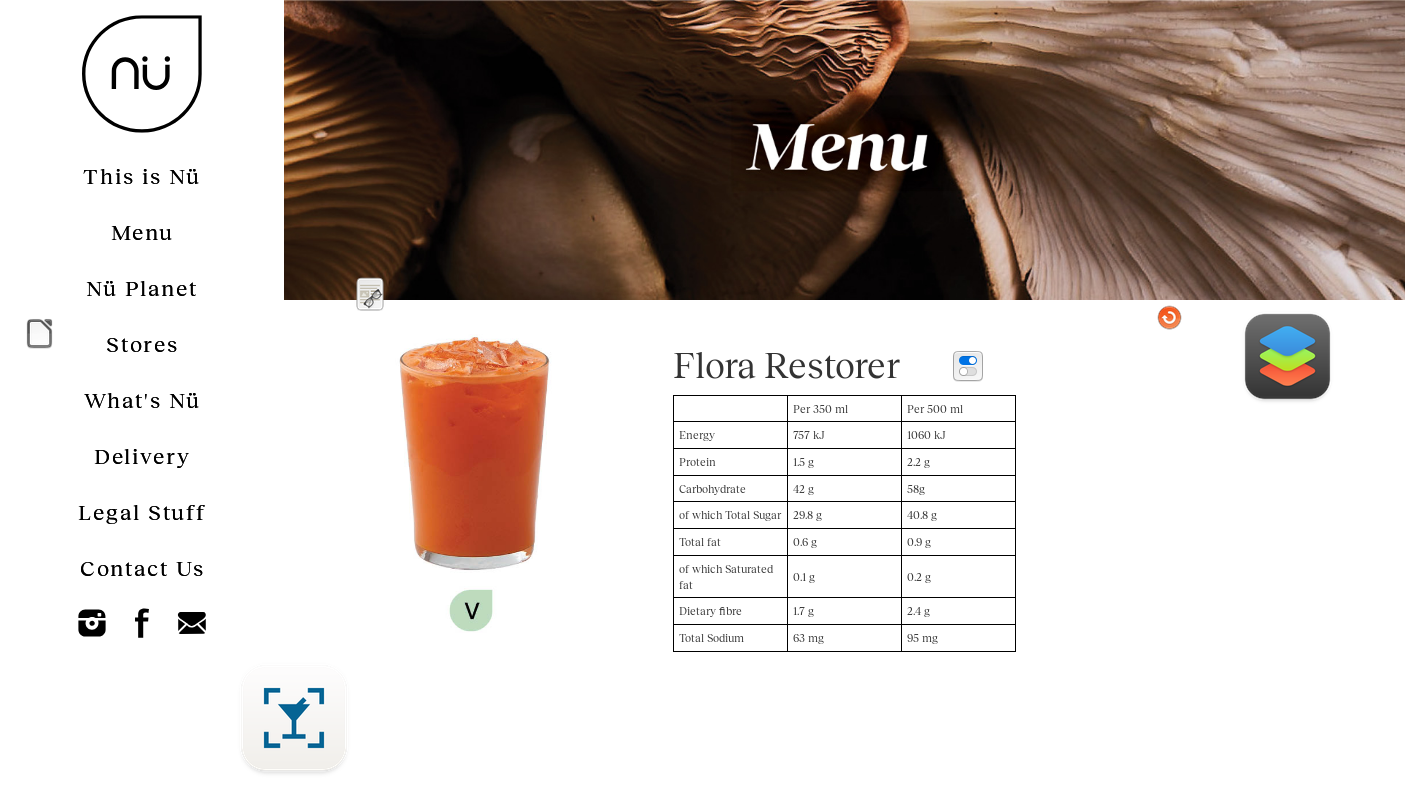 The height and width of the screenshot is (800, 1420). Describe the element at coordinates (294, 718) in the screenshot. I see `open nomacs image viewer` at that location.